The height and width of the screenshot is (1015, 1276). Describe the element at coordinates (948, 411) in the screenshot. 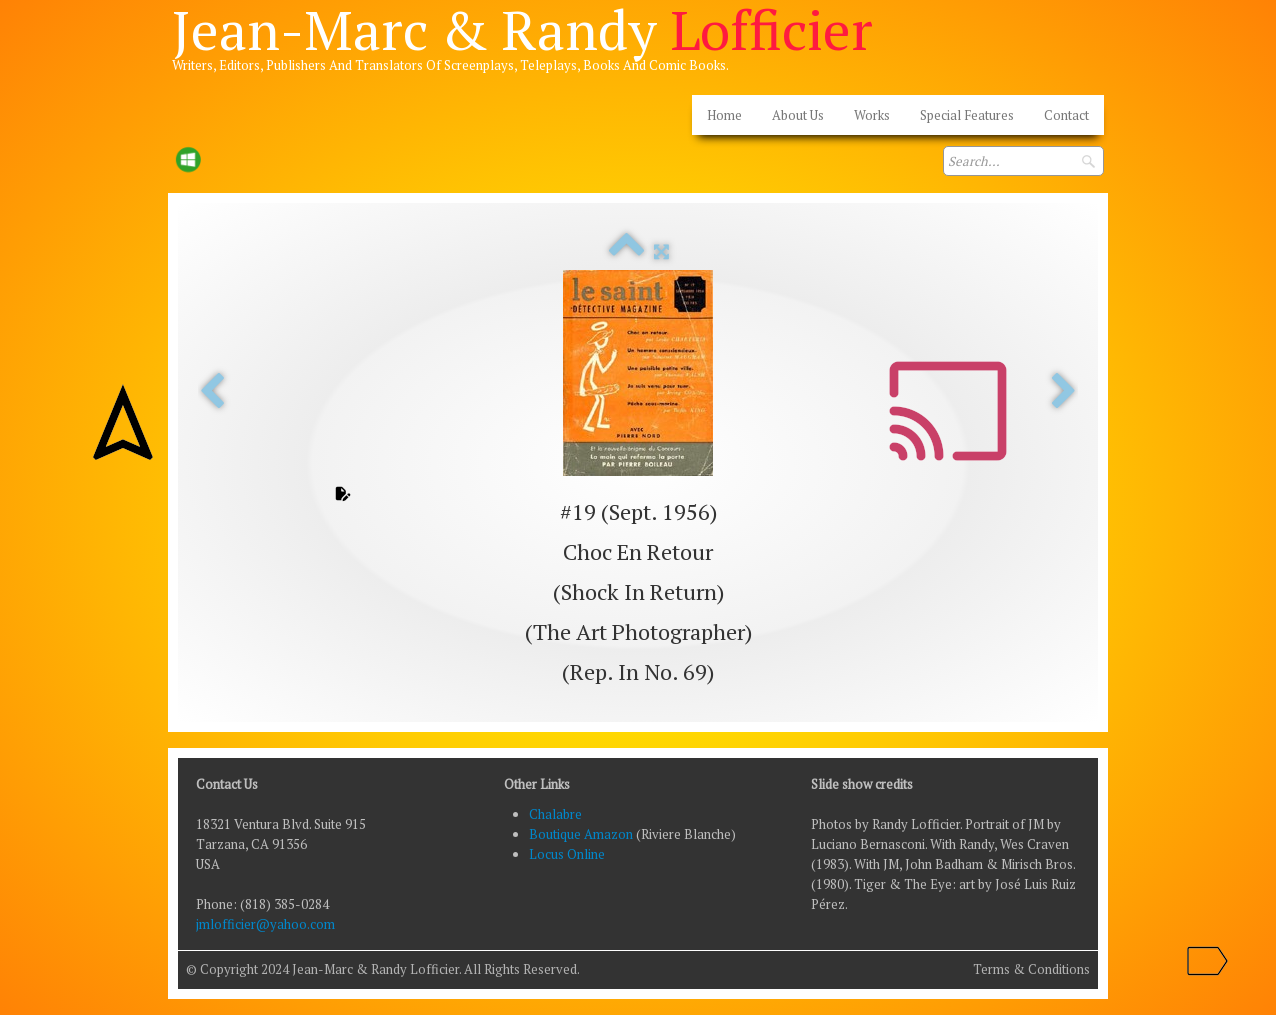

I see `cast your screen to another device` at that location.